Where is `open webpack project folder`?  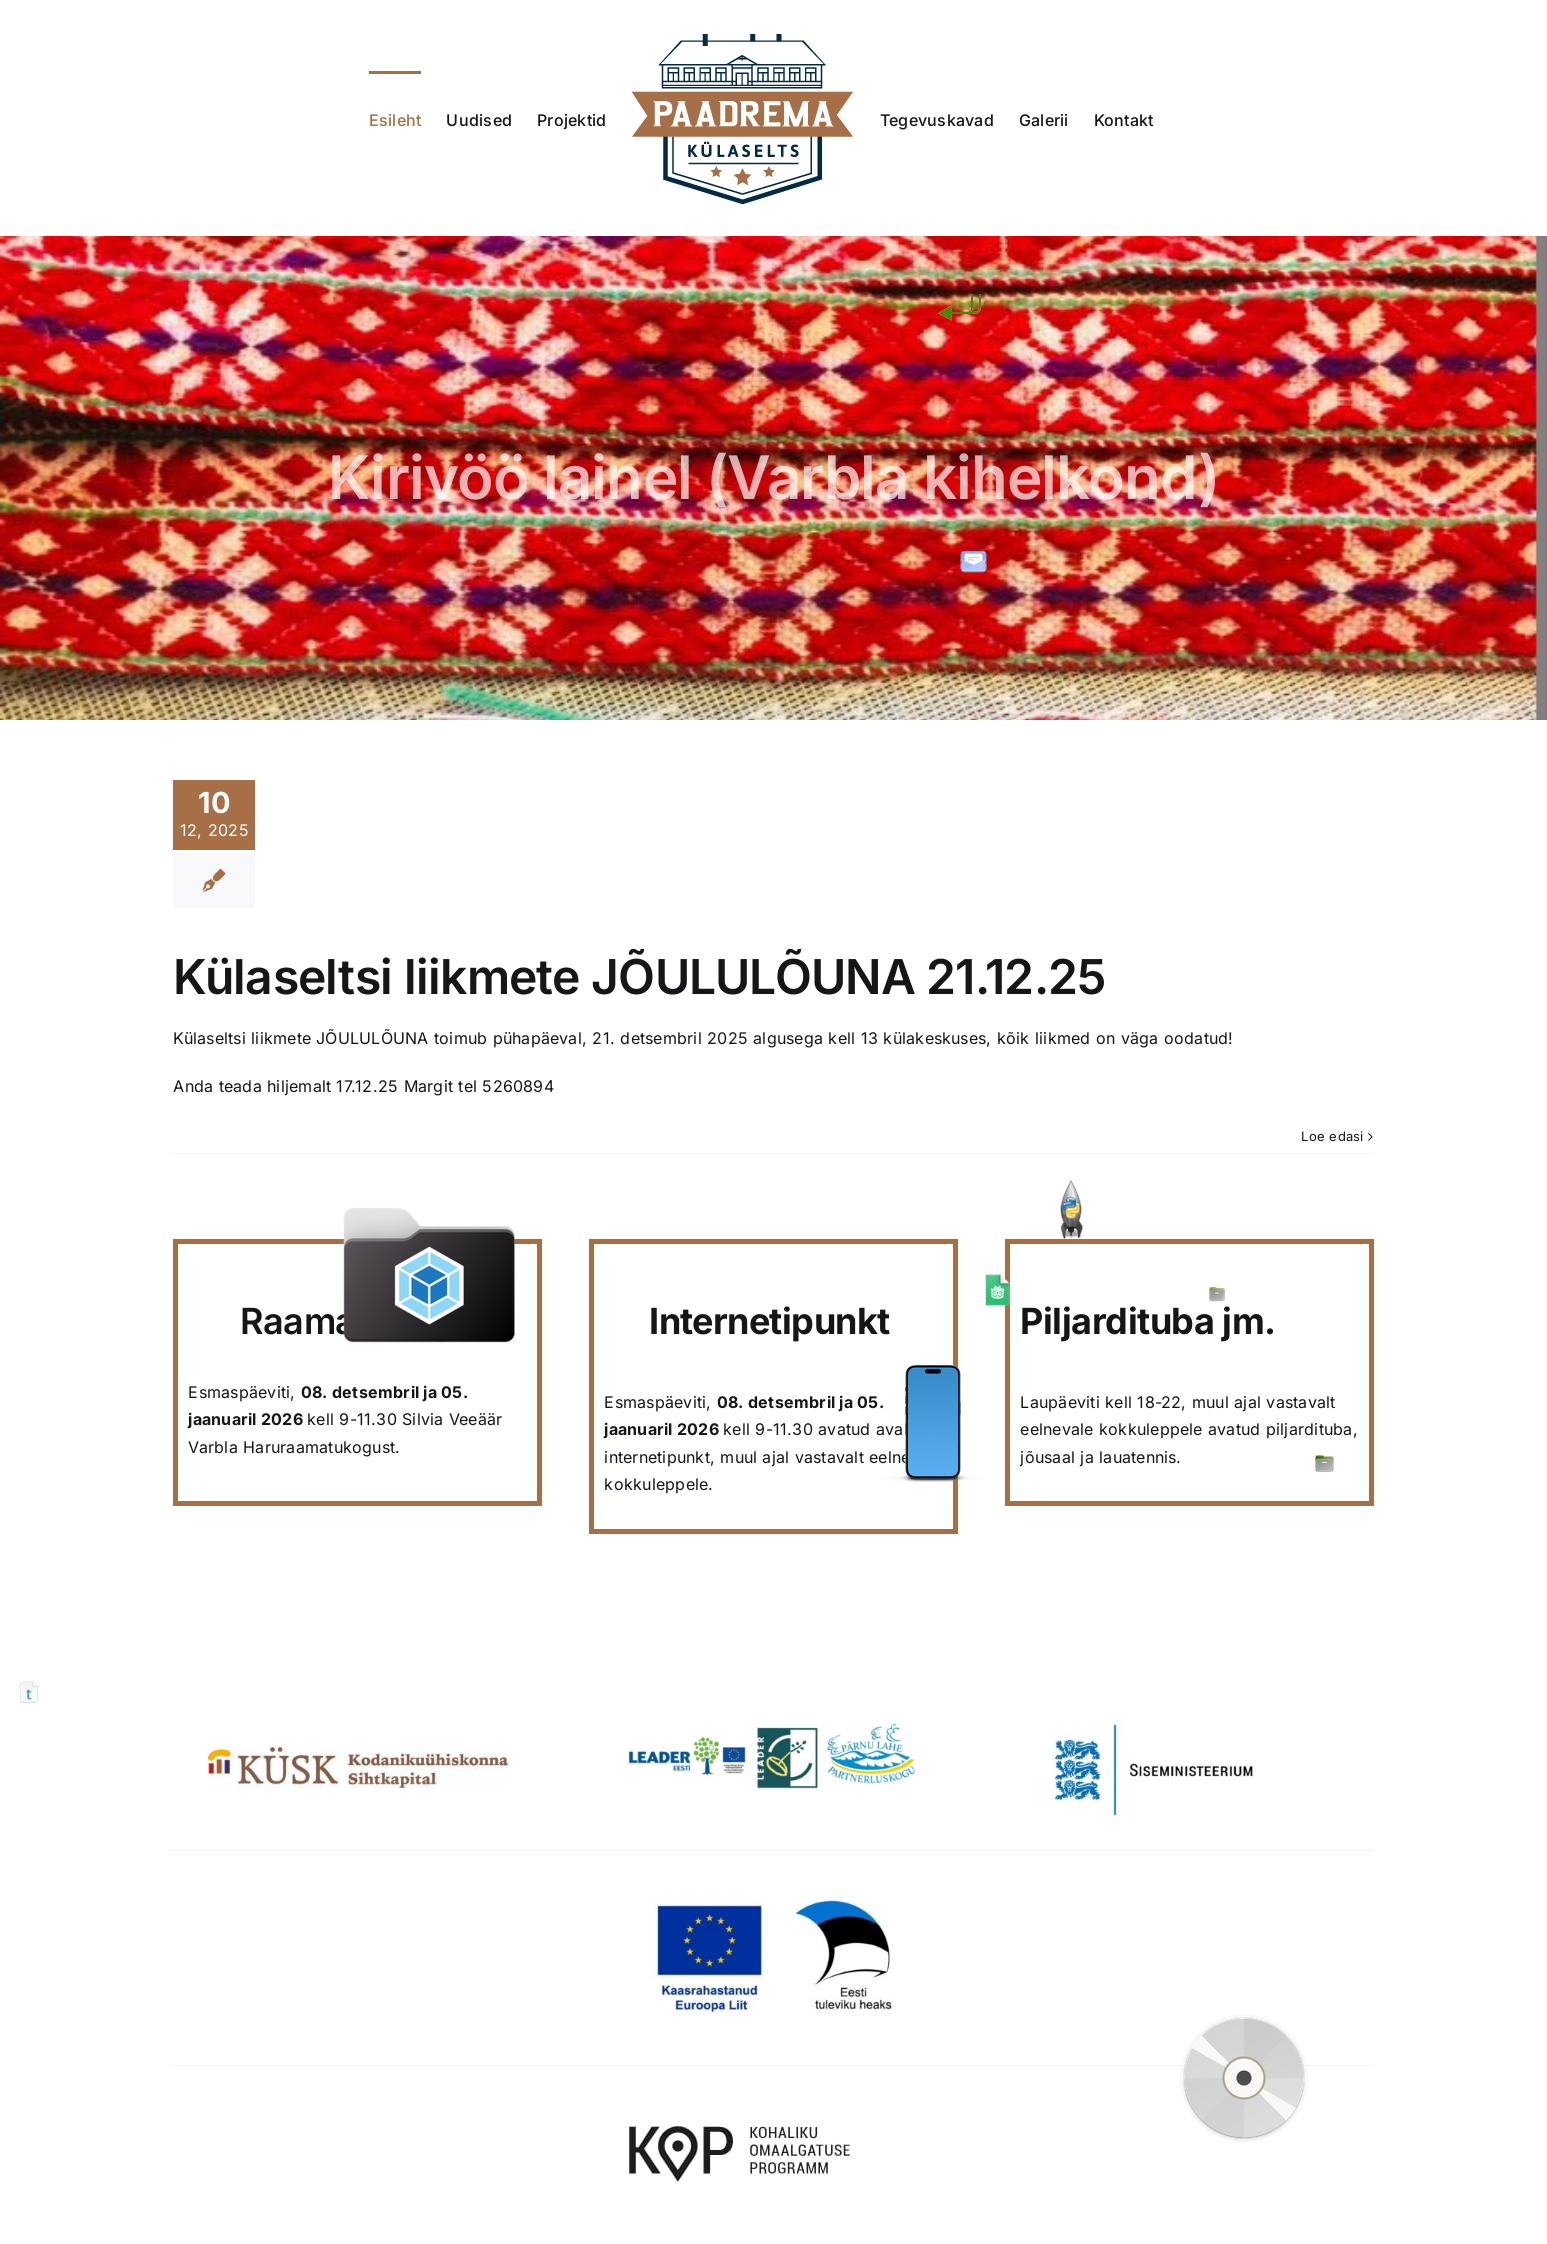
open webpack project folder is located at coordinates (428, 1279).